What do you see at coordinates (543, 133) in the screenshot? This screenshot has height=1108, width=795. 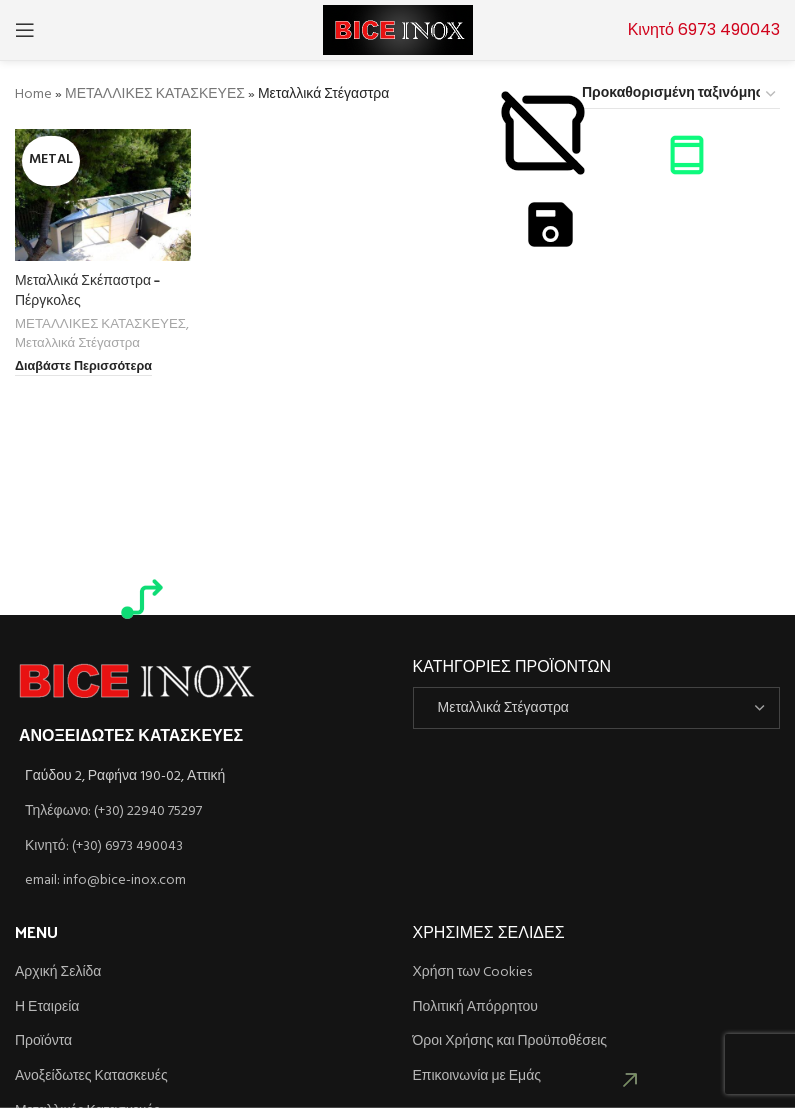 I see `indicates gluten-free or bread-free option` at bounding box center [543, 133].